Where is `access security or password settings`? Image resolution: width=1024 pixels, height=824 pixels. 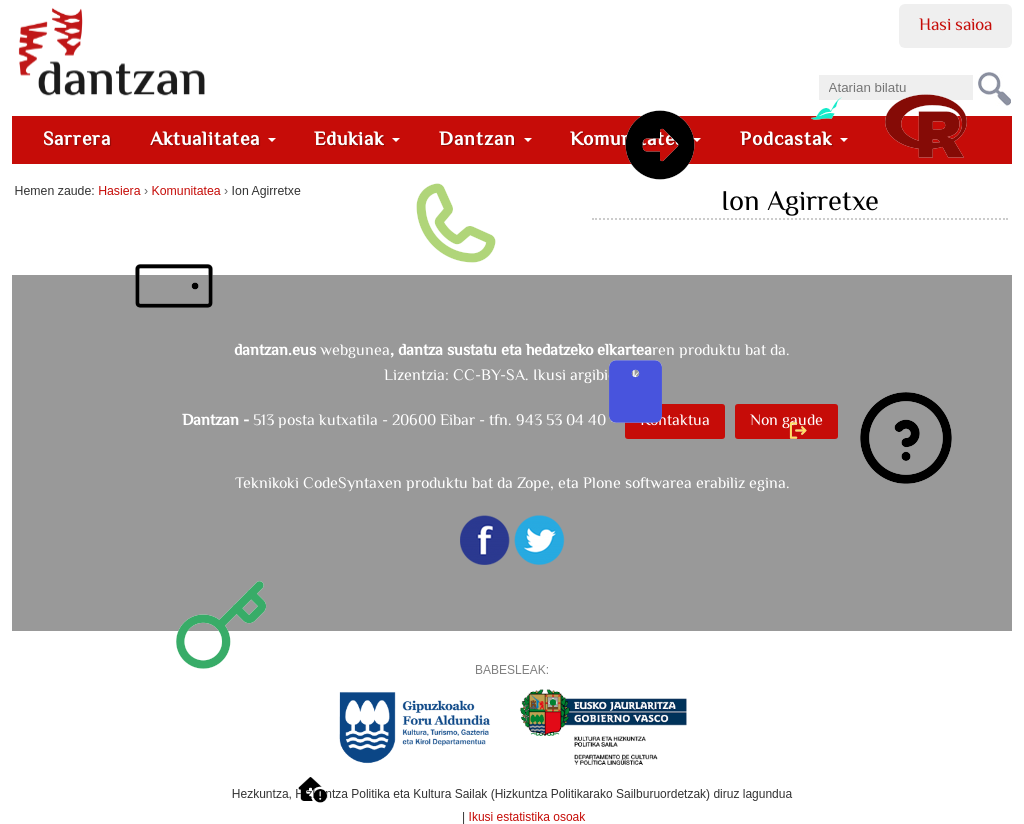 access security or password settings is located at coordinates (222, 627).